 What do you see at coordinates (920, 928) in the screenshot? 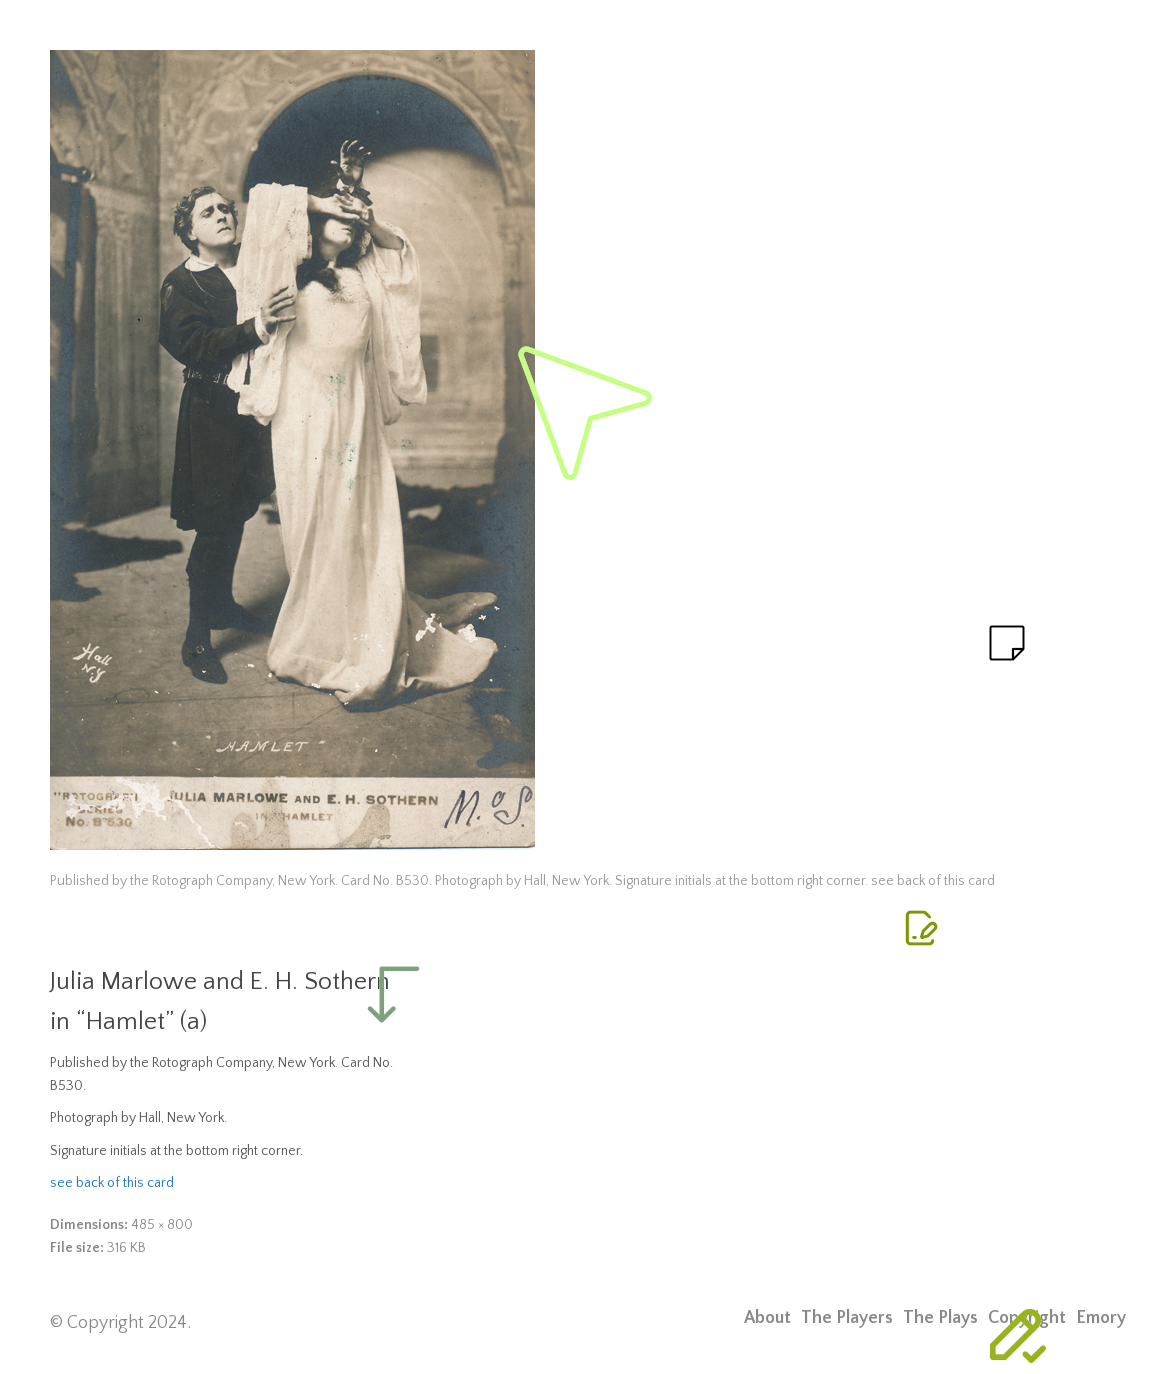
I see `edit document` at bounding box center [920, 928].